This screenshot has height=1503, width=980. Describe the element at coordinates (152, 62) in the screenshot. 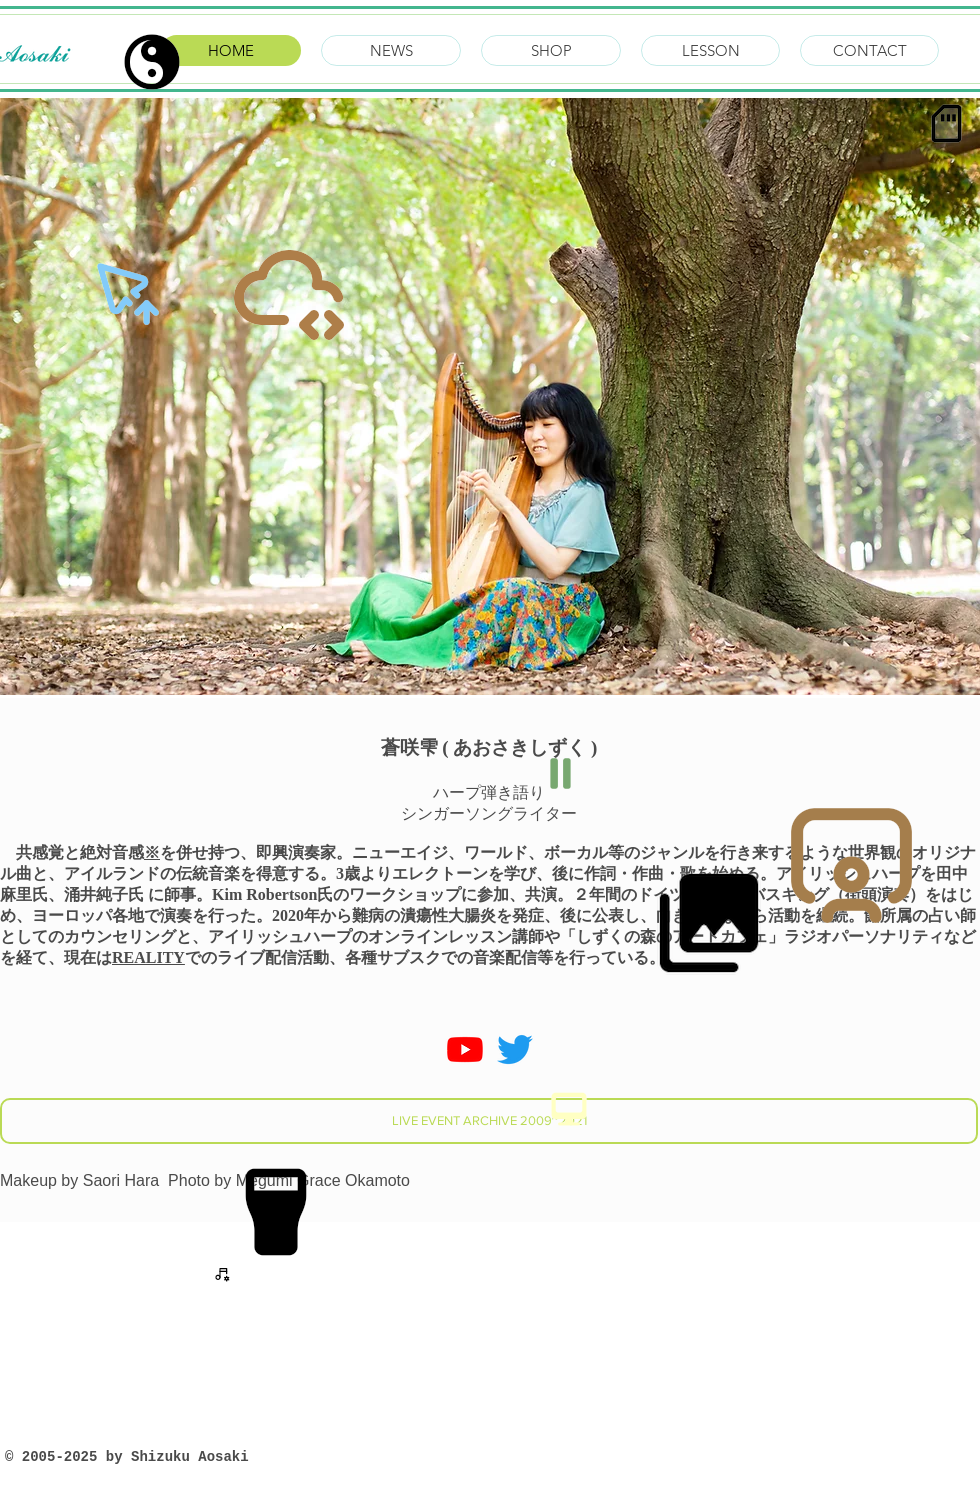

I see `toggle balance or harmony mode` at that location.